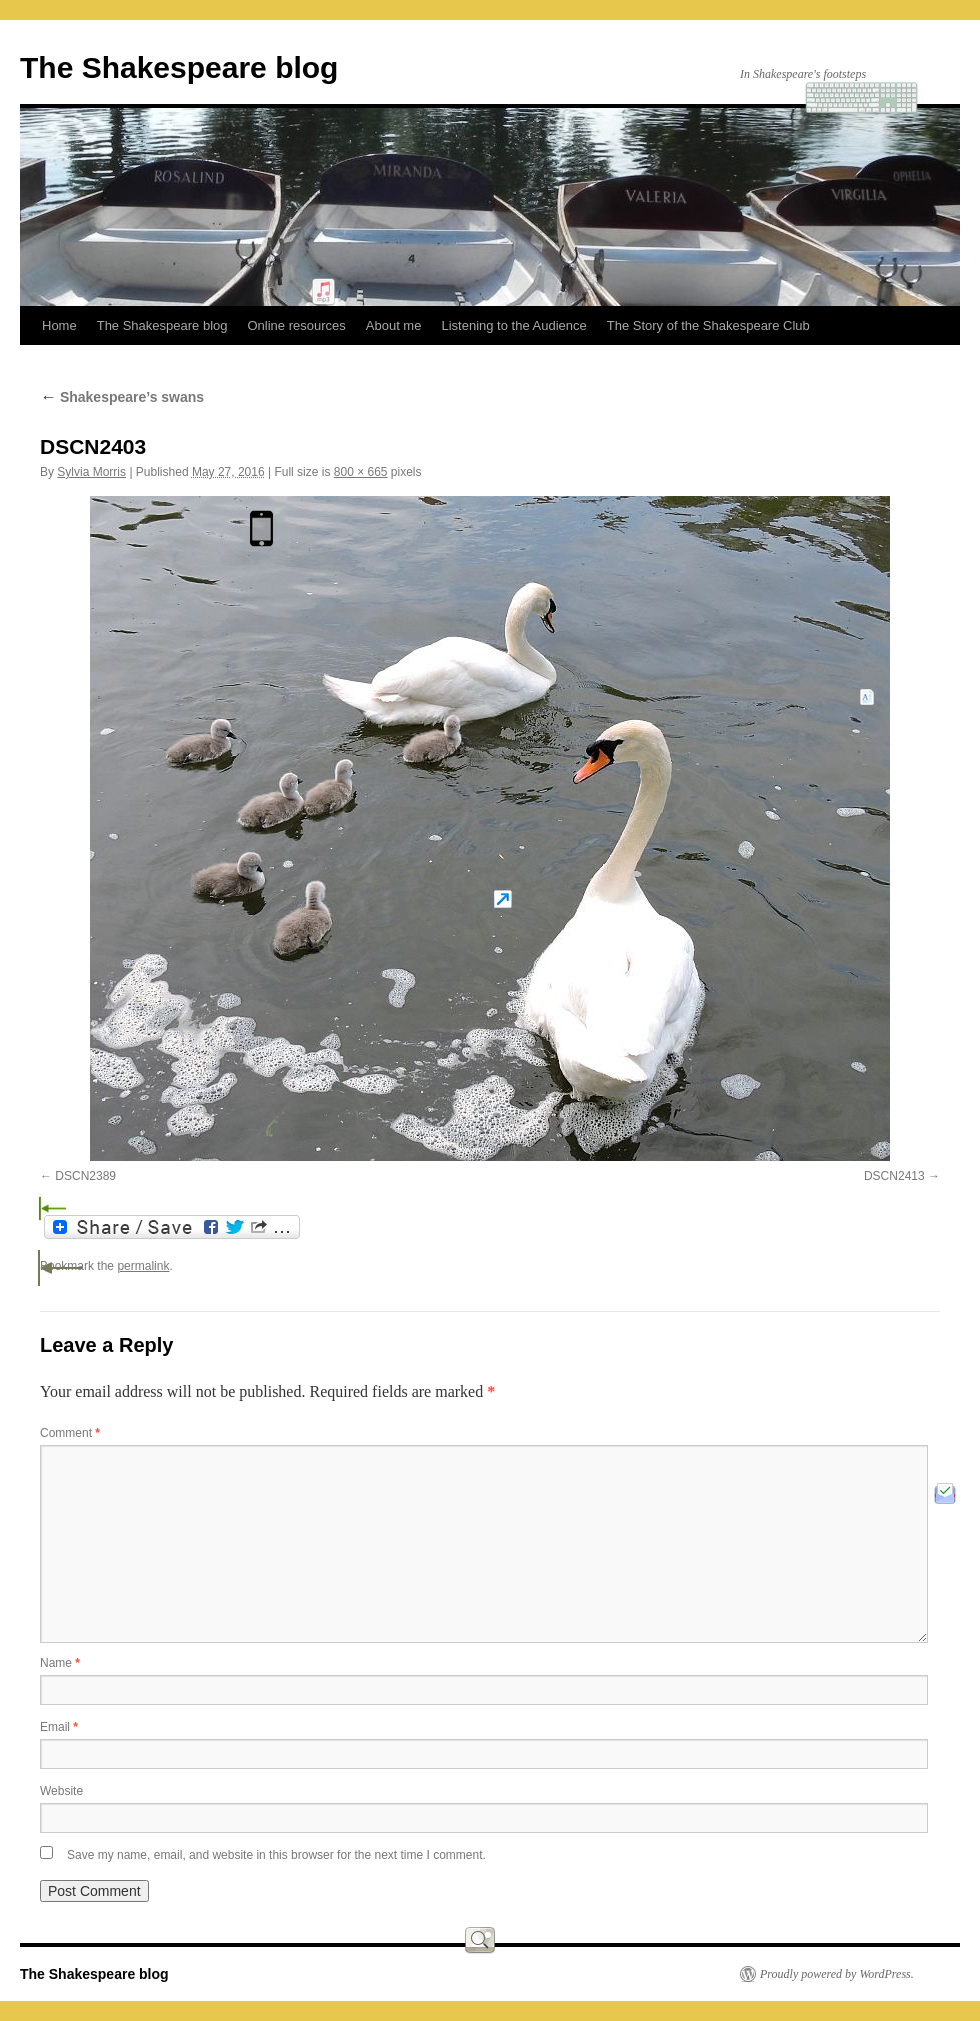 Image resolution: width=980 pixels, height=2021 pixels. I want to click on bluetooth keyboard connected successfully, so click(861, 97).